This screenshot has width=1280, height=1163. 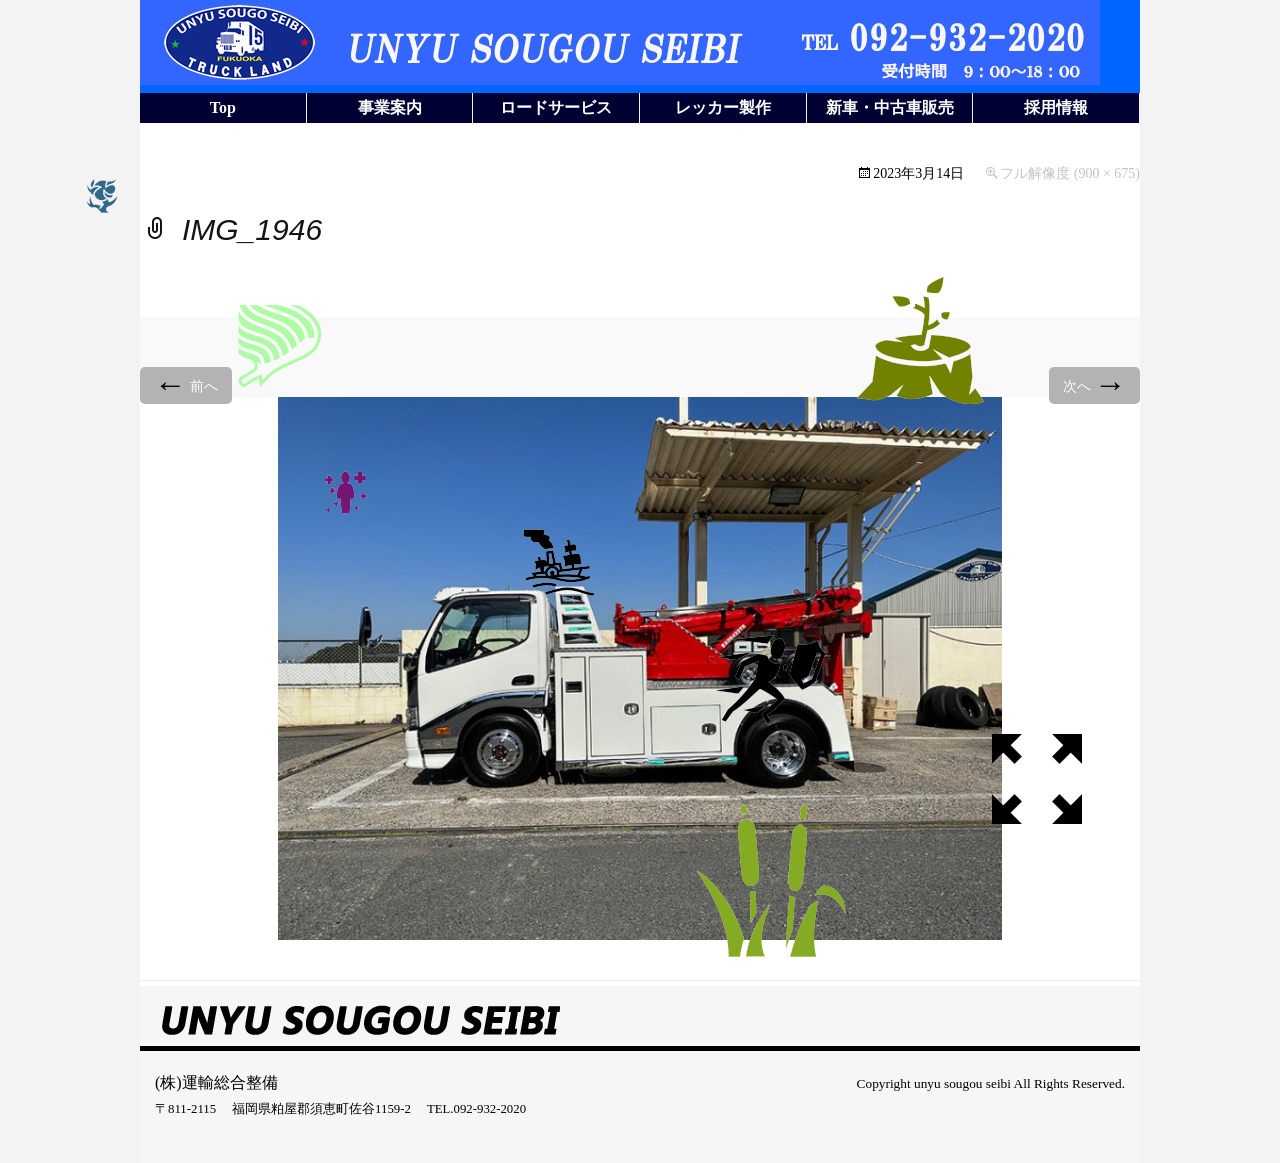 I want to click on indicates resource regeneration in progress, so click(x=920, y=340).